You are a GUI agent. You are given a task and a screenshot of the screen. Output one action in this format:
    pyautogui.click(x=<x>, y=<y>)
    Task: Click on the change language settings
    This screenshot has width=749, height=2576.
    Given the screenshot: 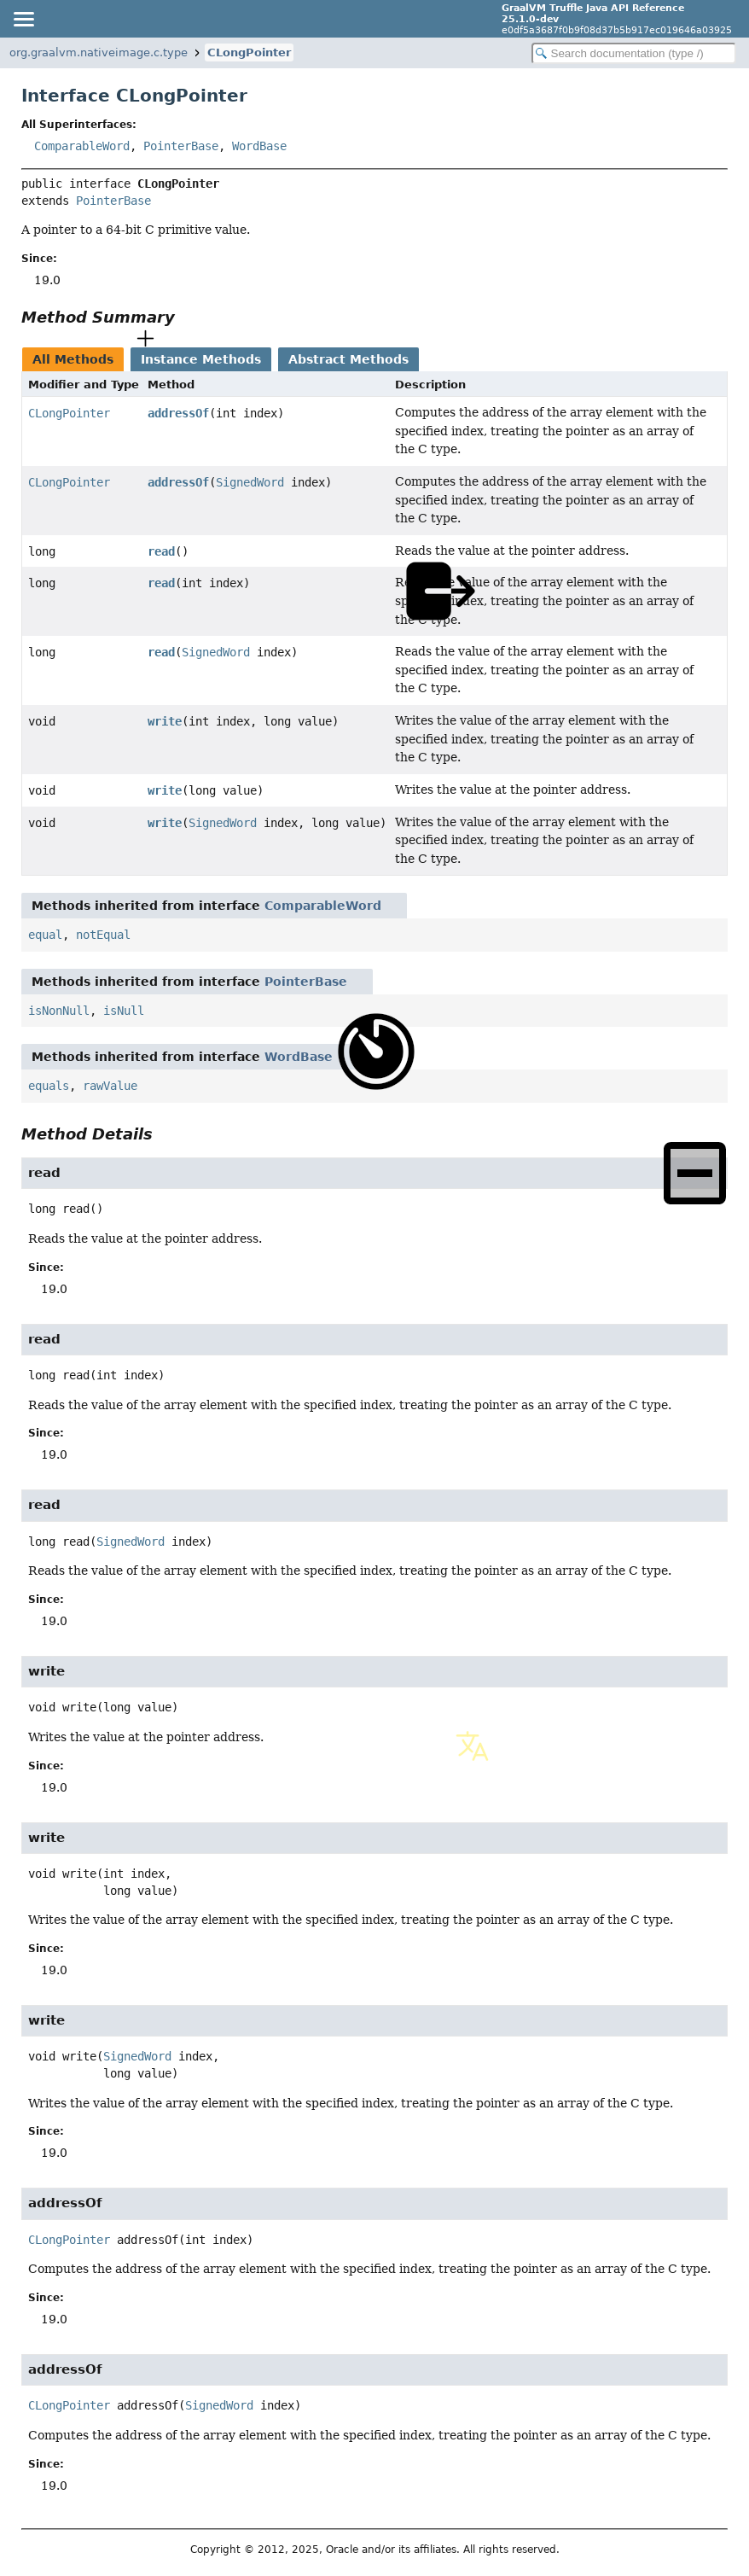 What is the action you would take?
    pyautogui.click(x=472, y=1746)
    